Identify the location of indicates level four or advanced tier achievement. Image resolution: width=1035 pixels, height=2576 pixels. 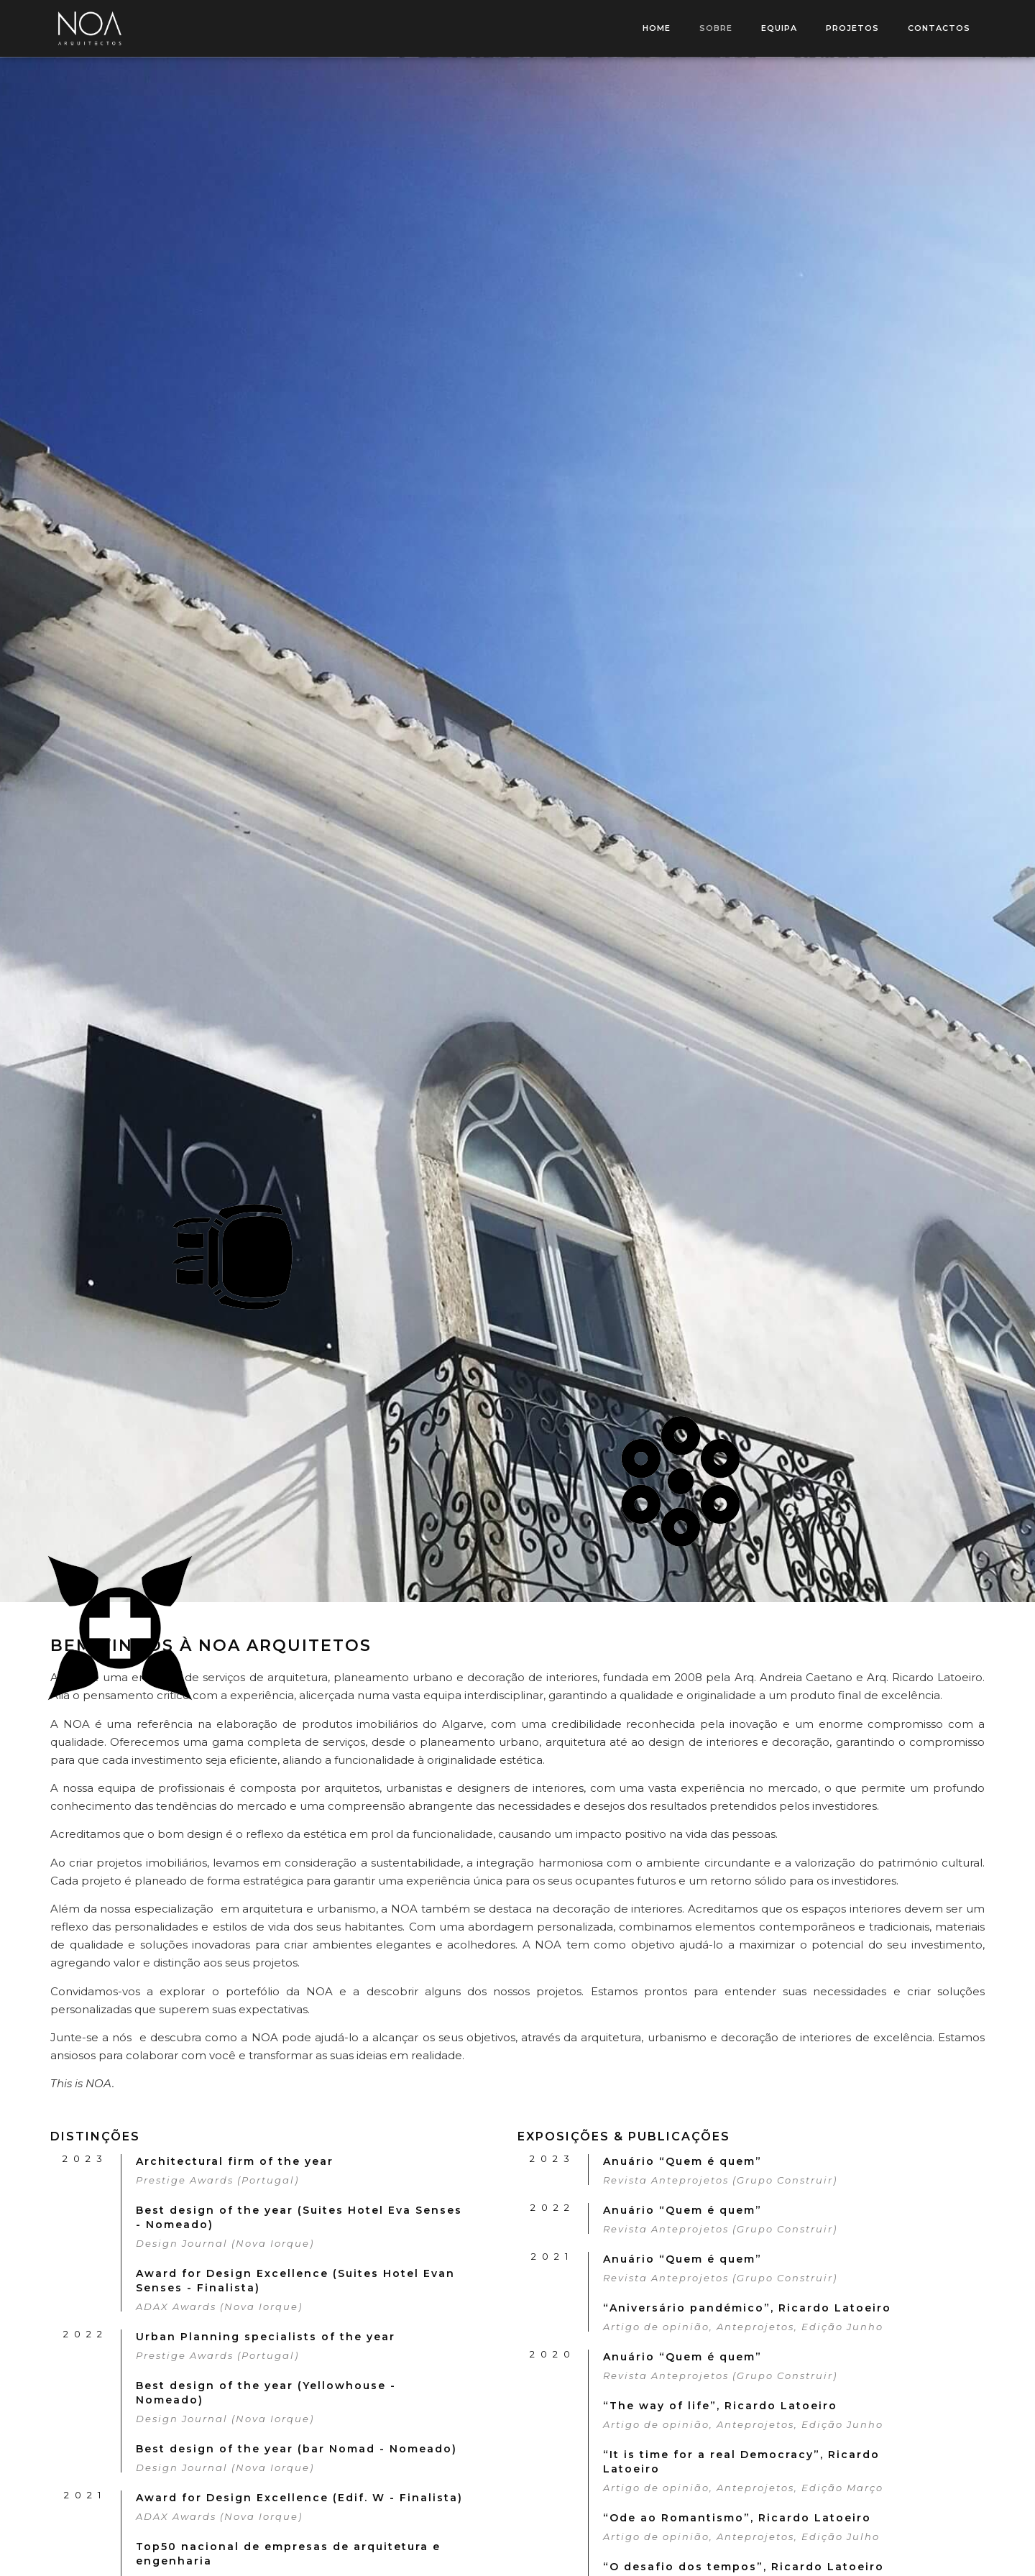
(120, 1628).